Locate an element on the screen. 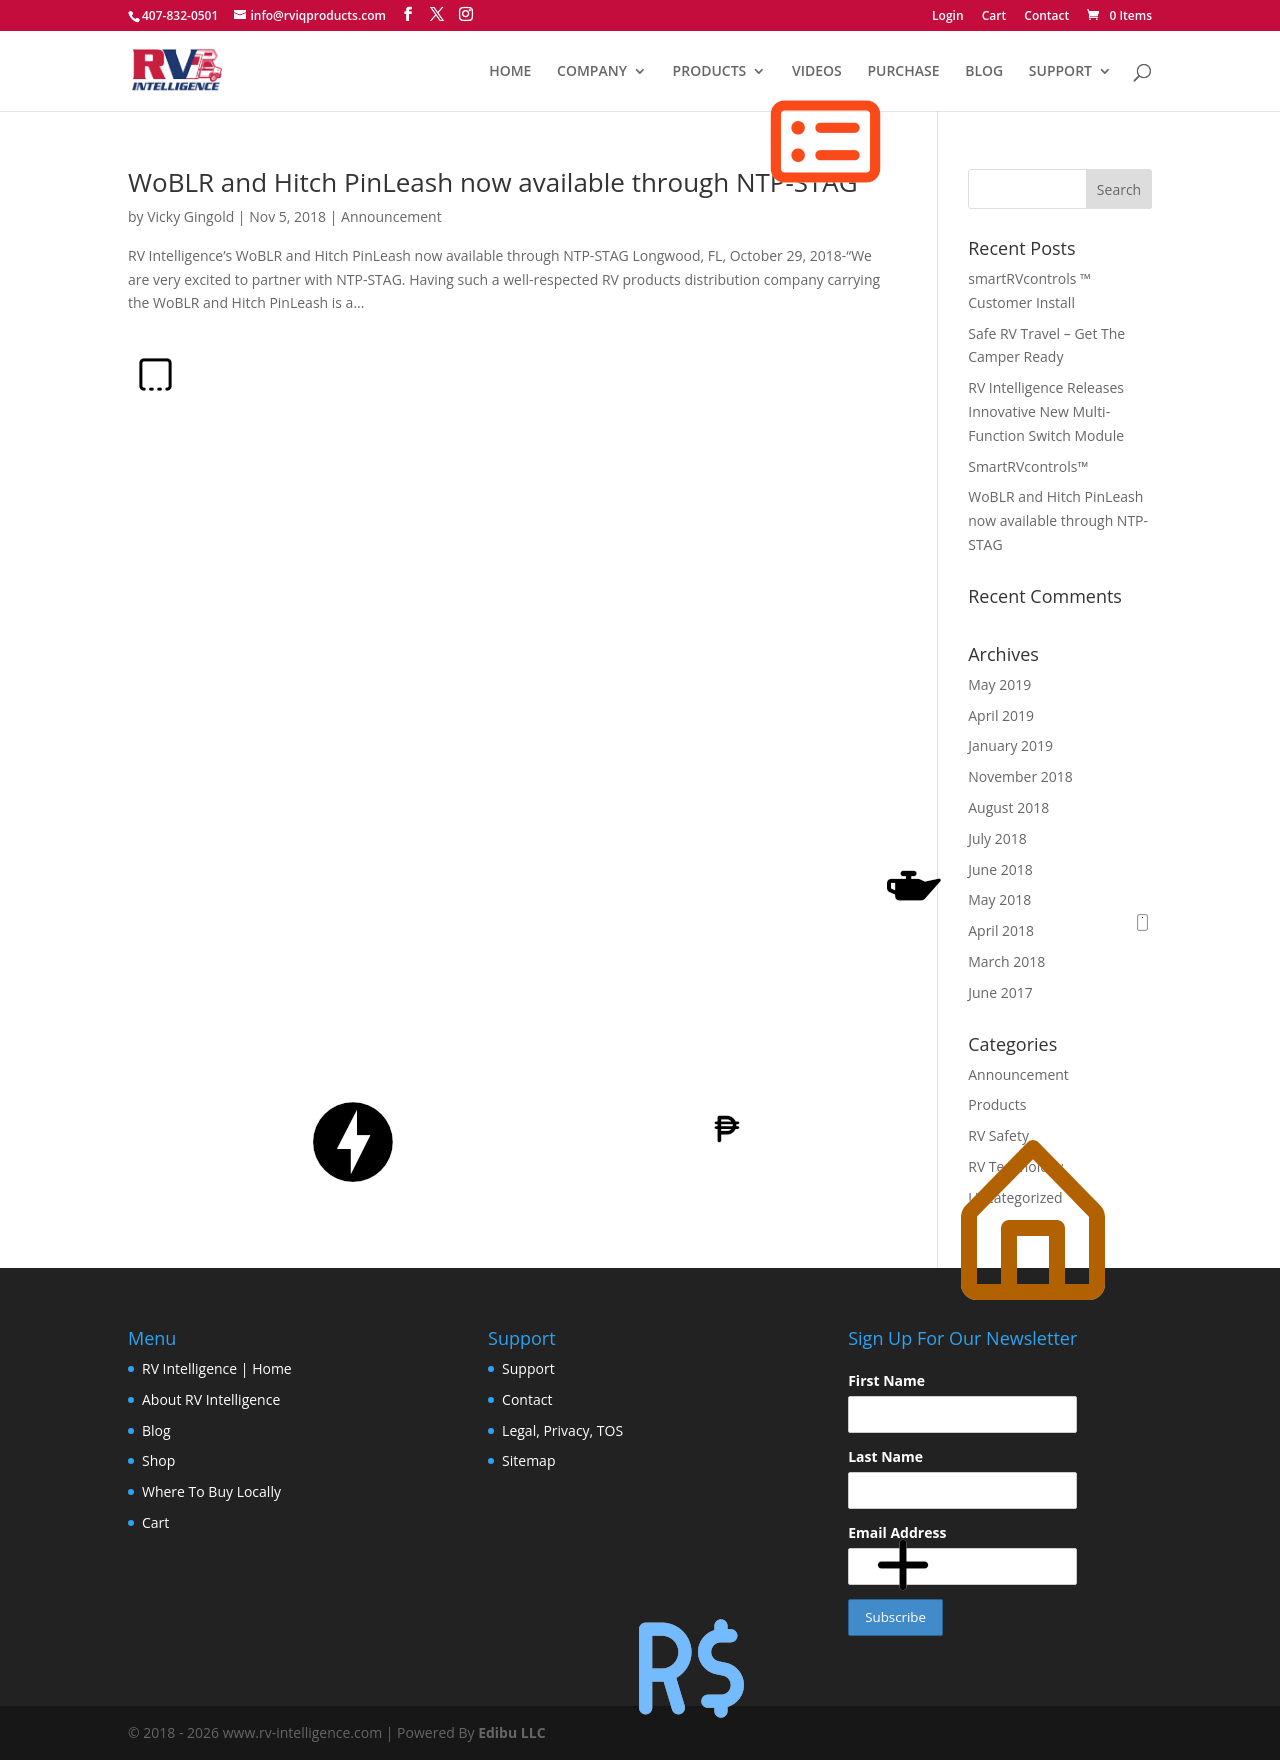 Image resolution: width=1280 pixels, height=1760 pixels. indicates offline mode or cached content available is located at coordinates (353, 1142).